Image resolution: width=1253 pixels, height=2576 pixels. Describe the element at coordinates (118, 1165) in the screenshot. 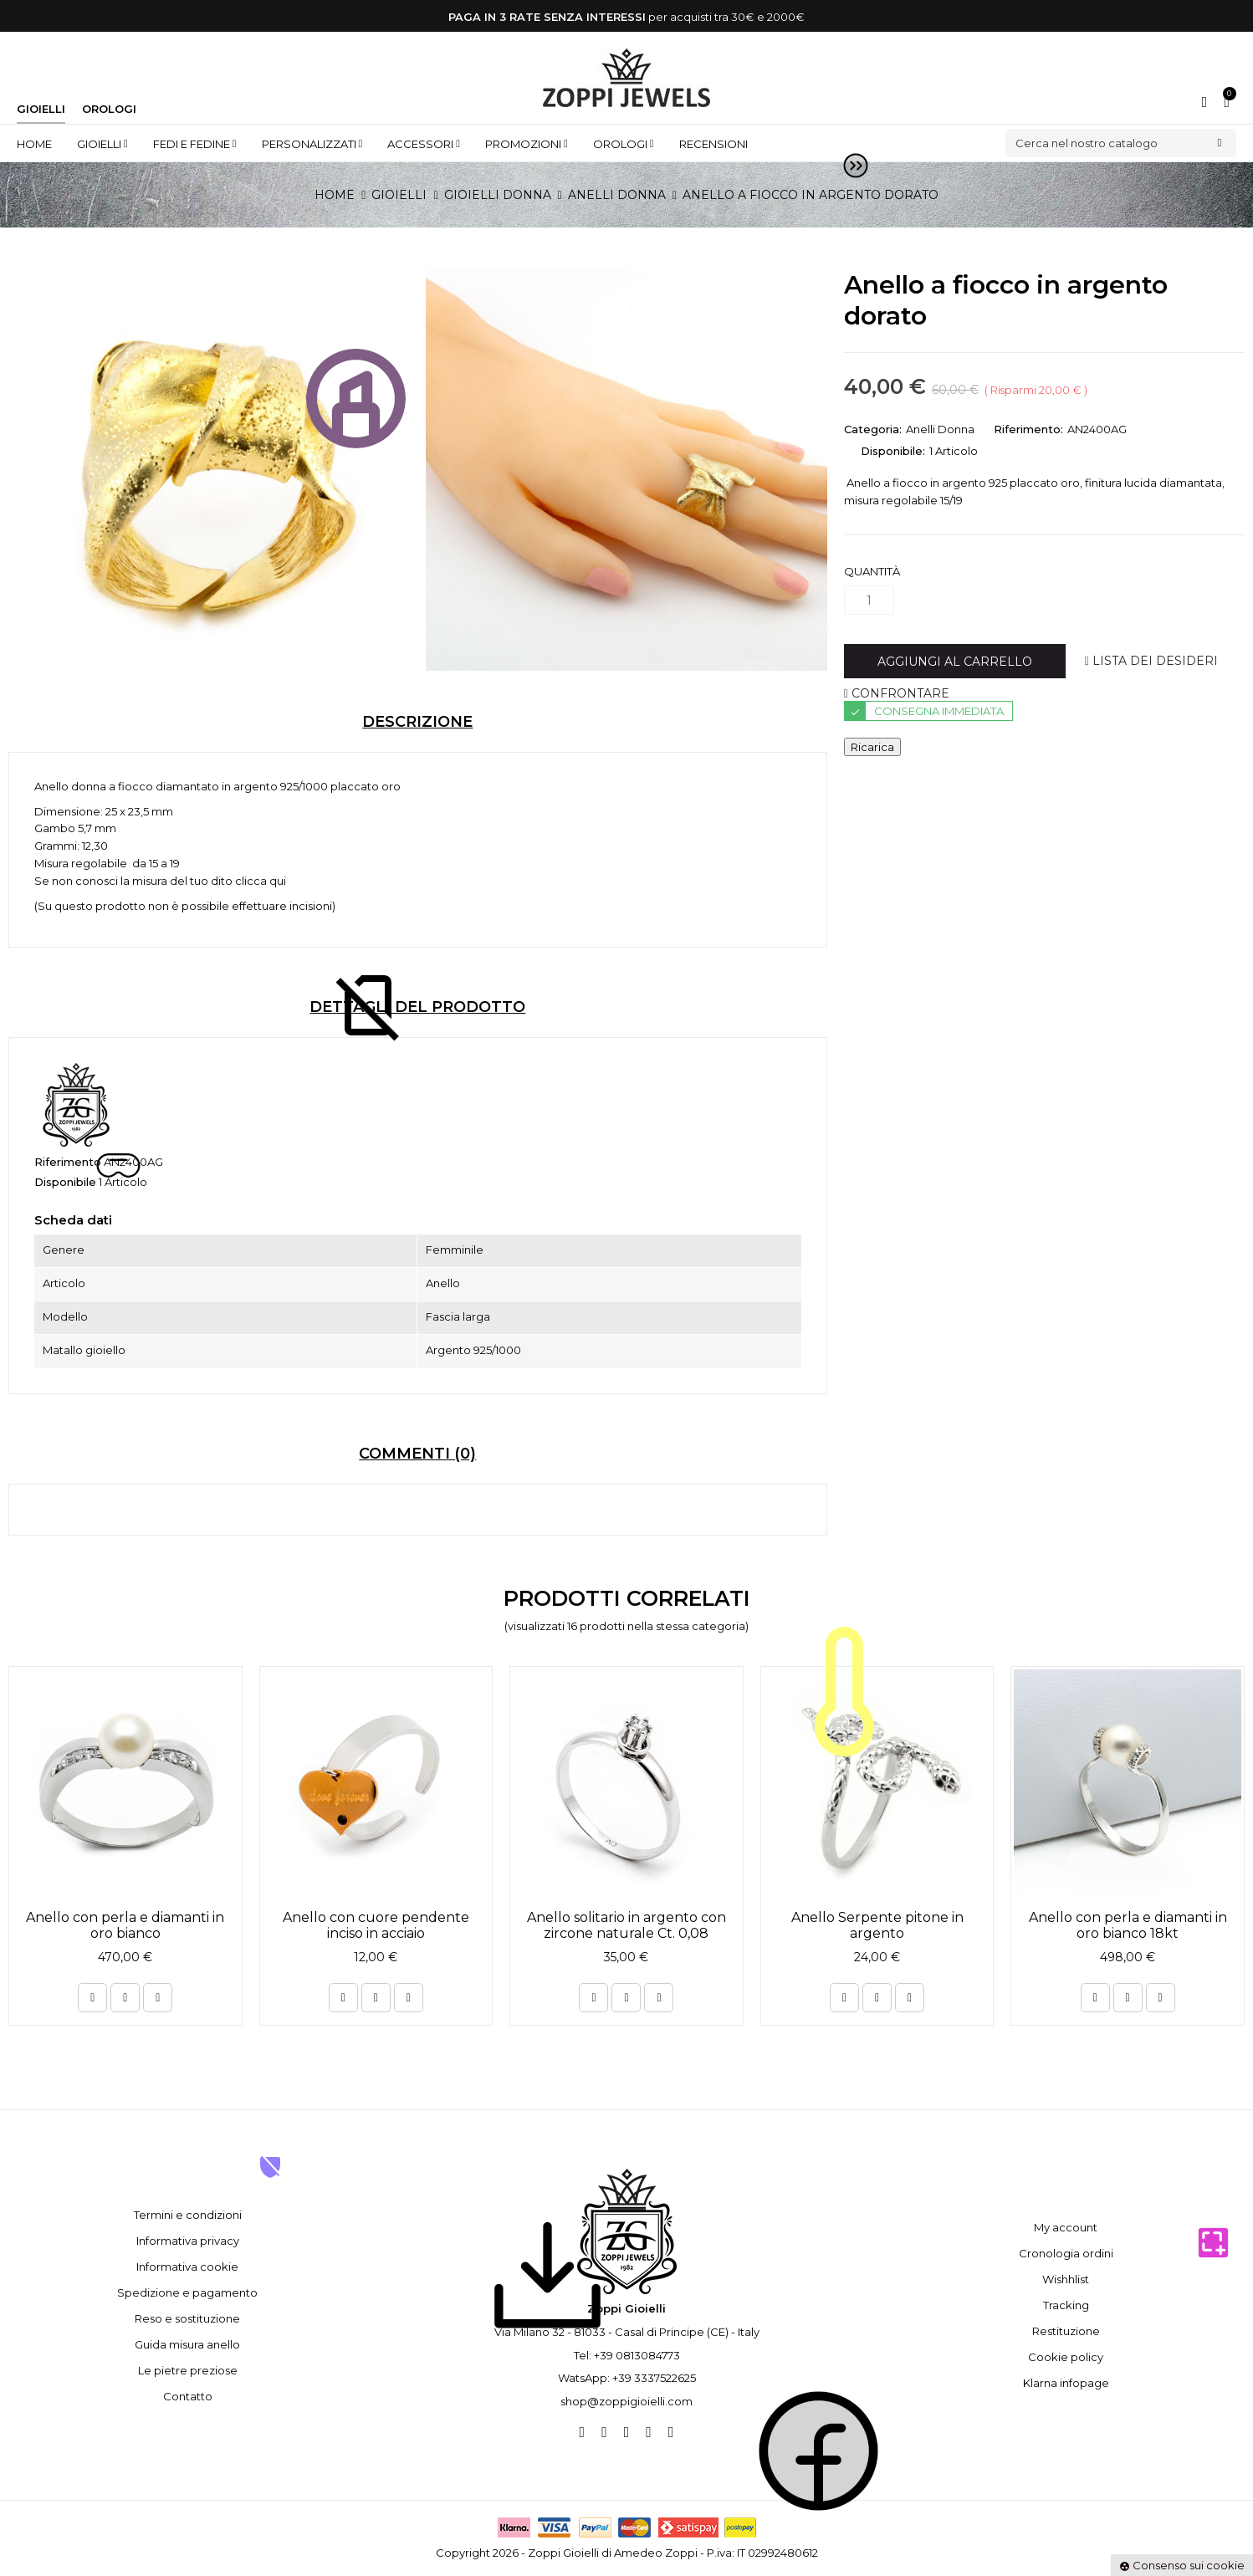

I see `access virtual reality or immersive mode` at that location.